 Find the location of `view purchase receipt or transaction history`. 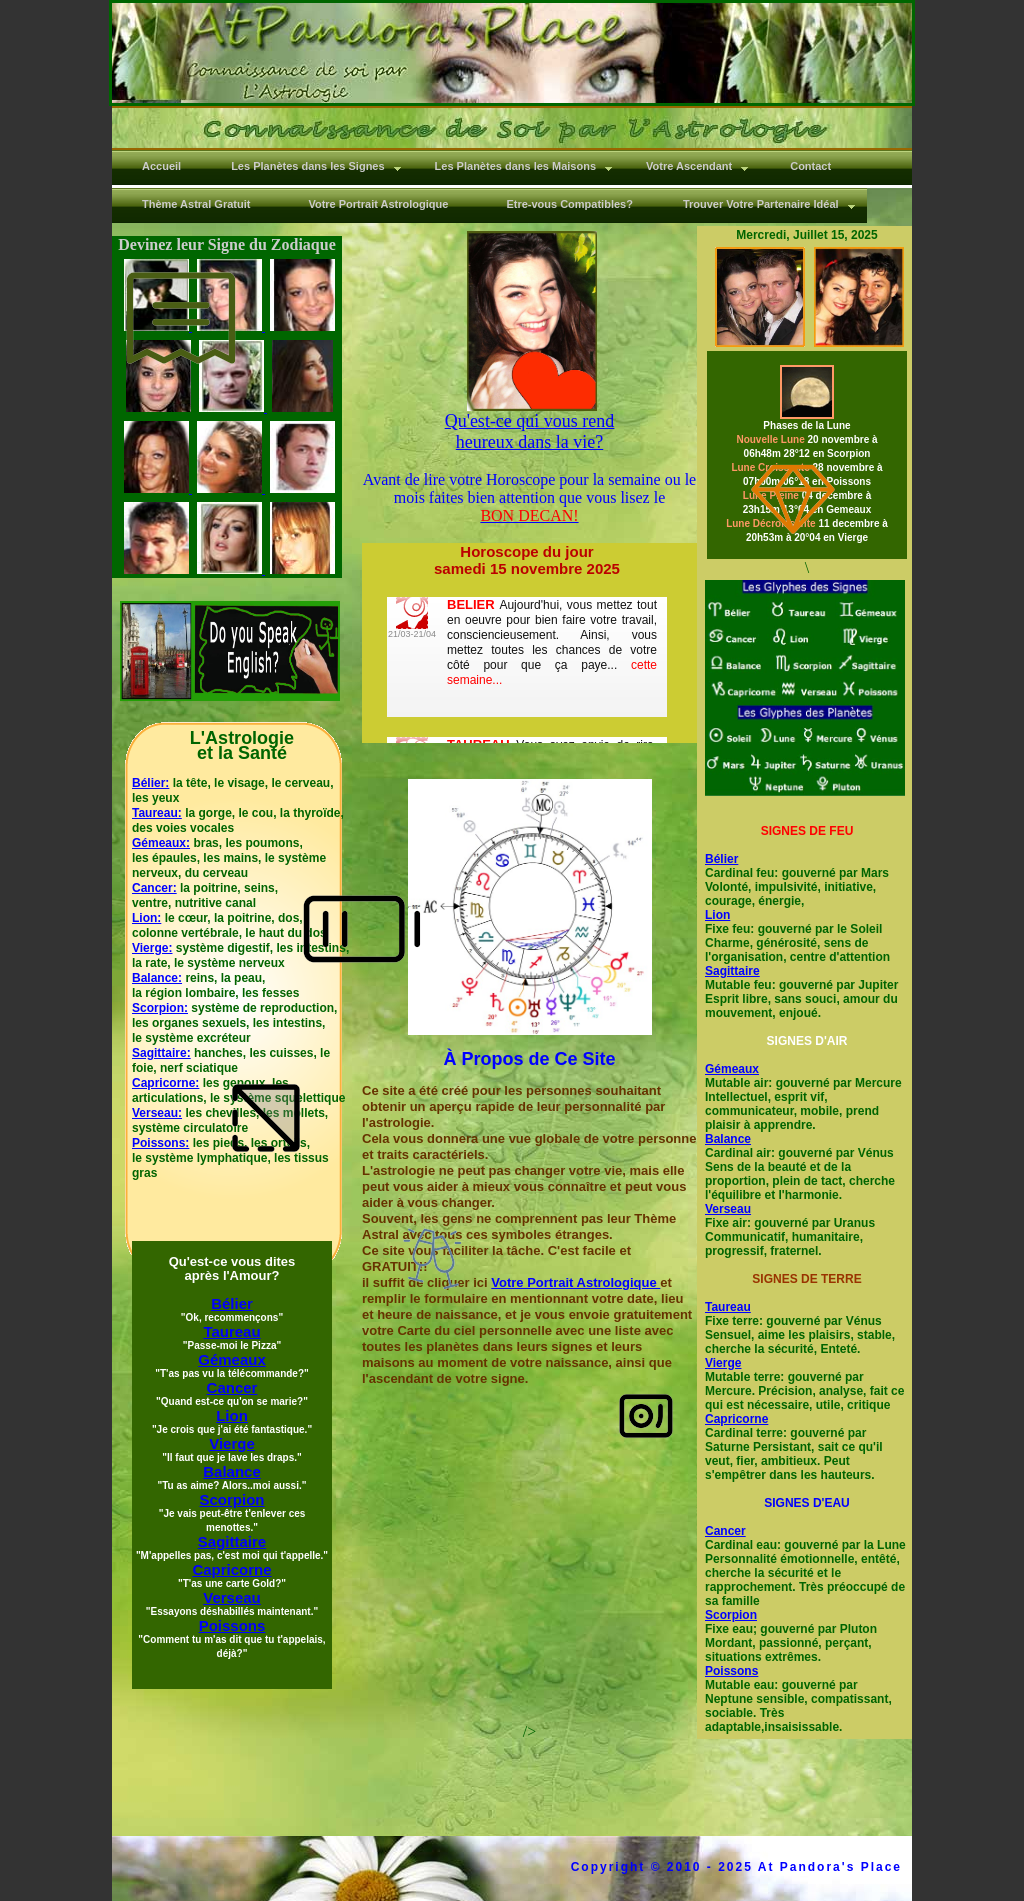

view purchase receipt or transaction history is located at coordinates (181, 318).